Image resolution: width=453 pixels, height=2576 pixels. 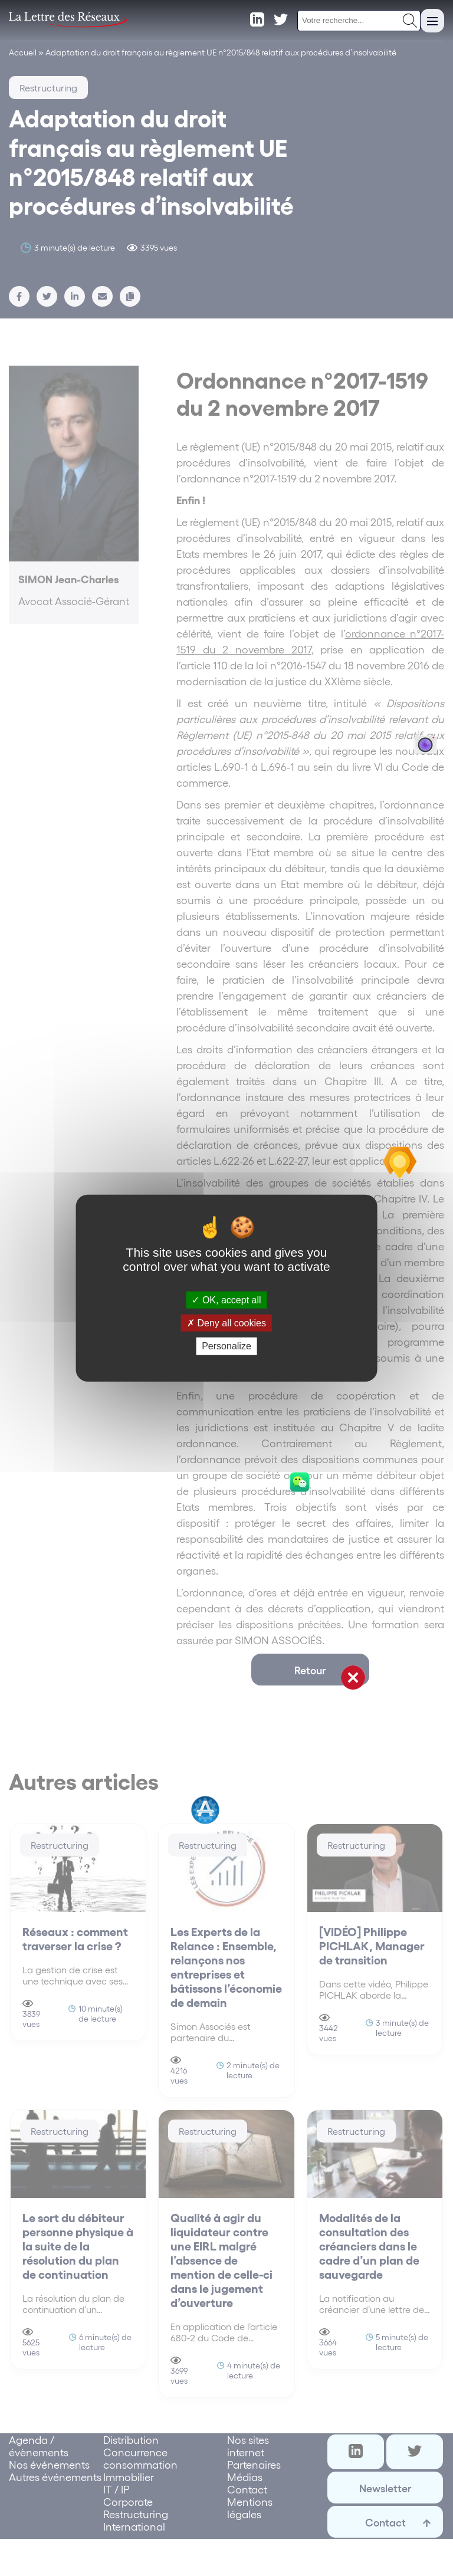 I want to click on open WeChat messaging app, so click(x=300, y=1482).